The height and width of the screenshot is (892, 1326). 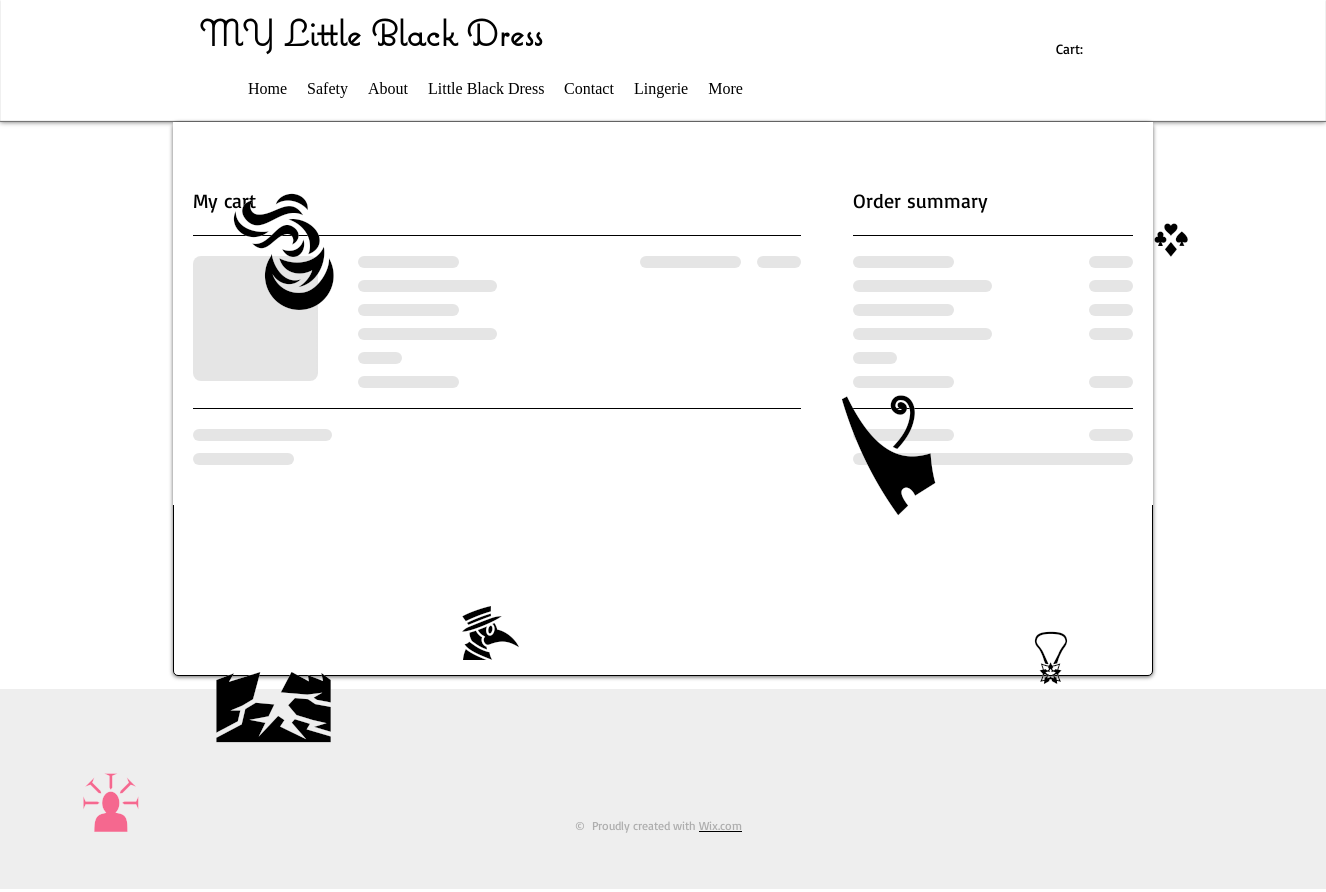 I want to click on indicates a headache or migraine condition, so click(x=110, y=802).